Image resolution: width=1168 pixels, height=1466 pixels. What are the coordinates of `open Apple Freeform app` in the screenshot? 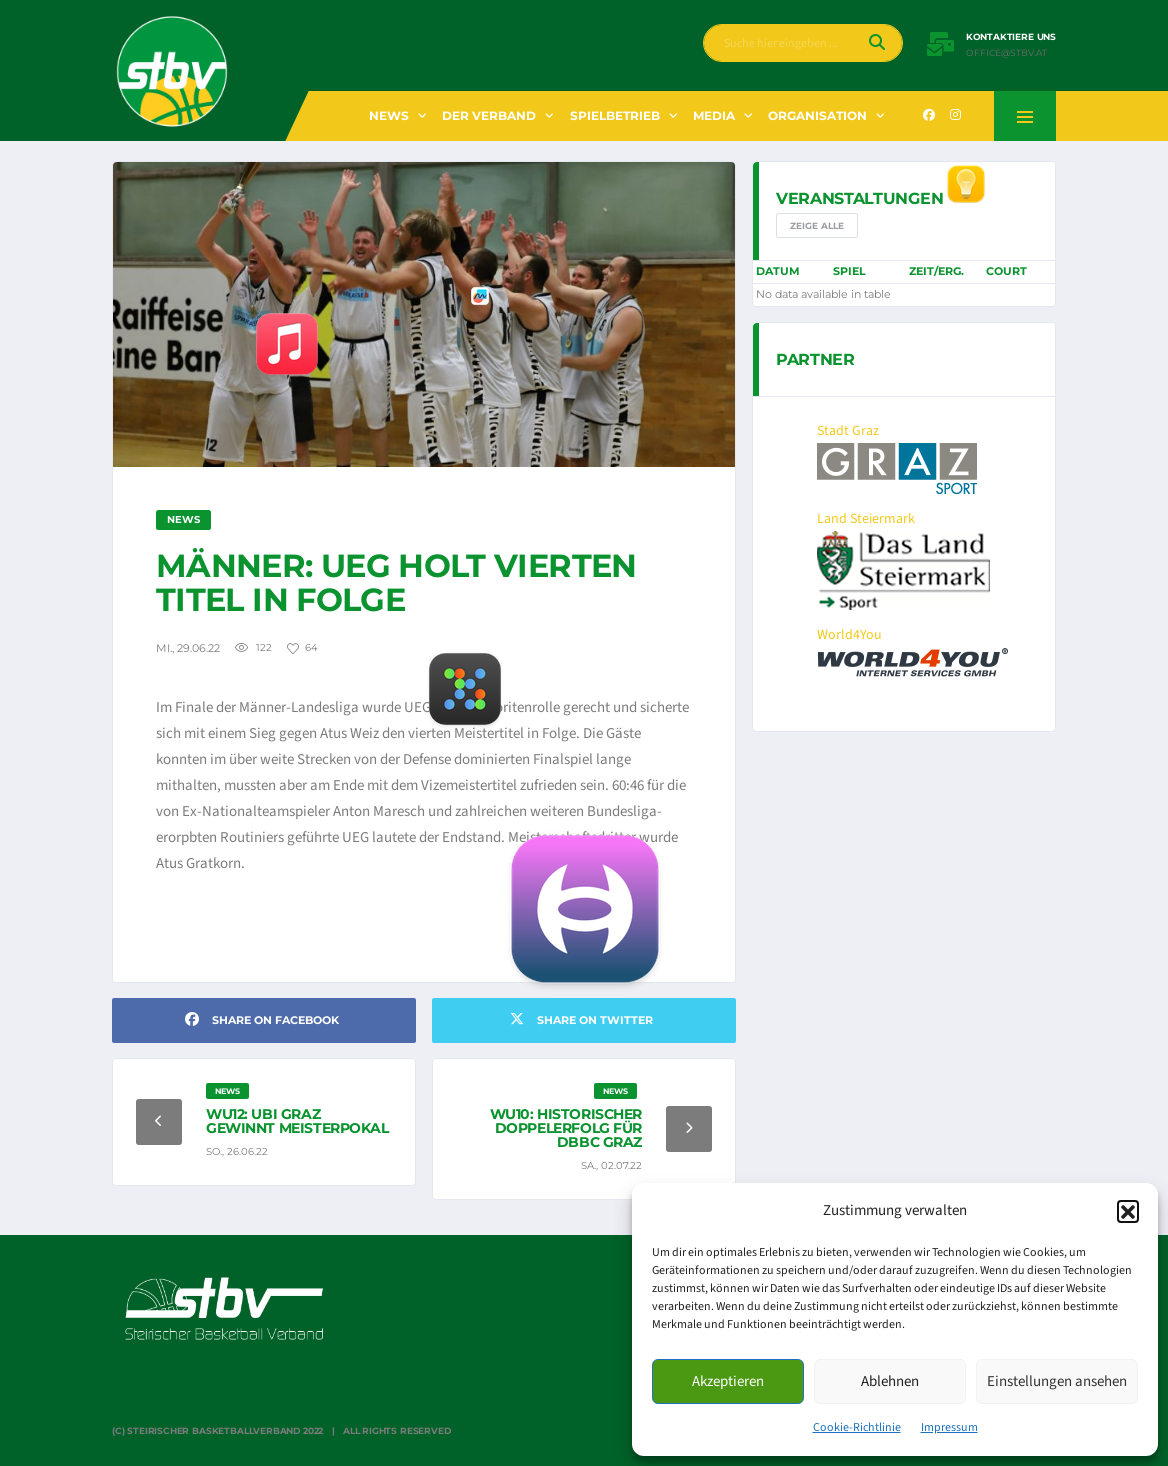 It's located at (480, 296).